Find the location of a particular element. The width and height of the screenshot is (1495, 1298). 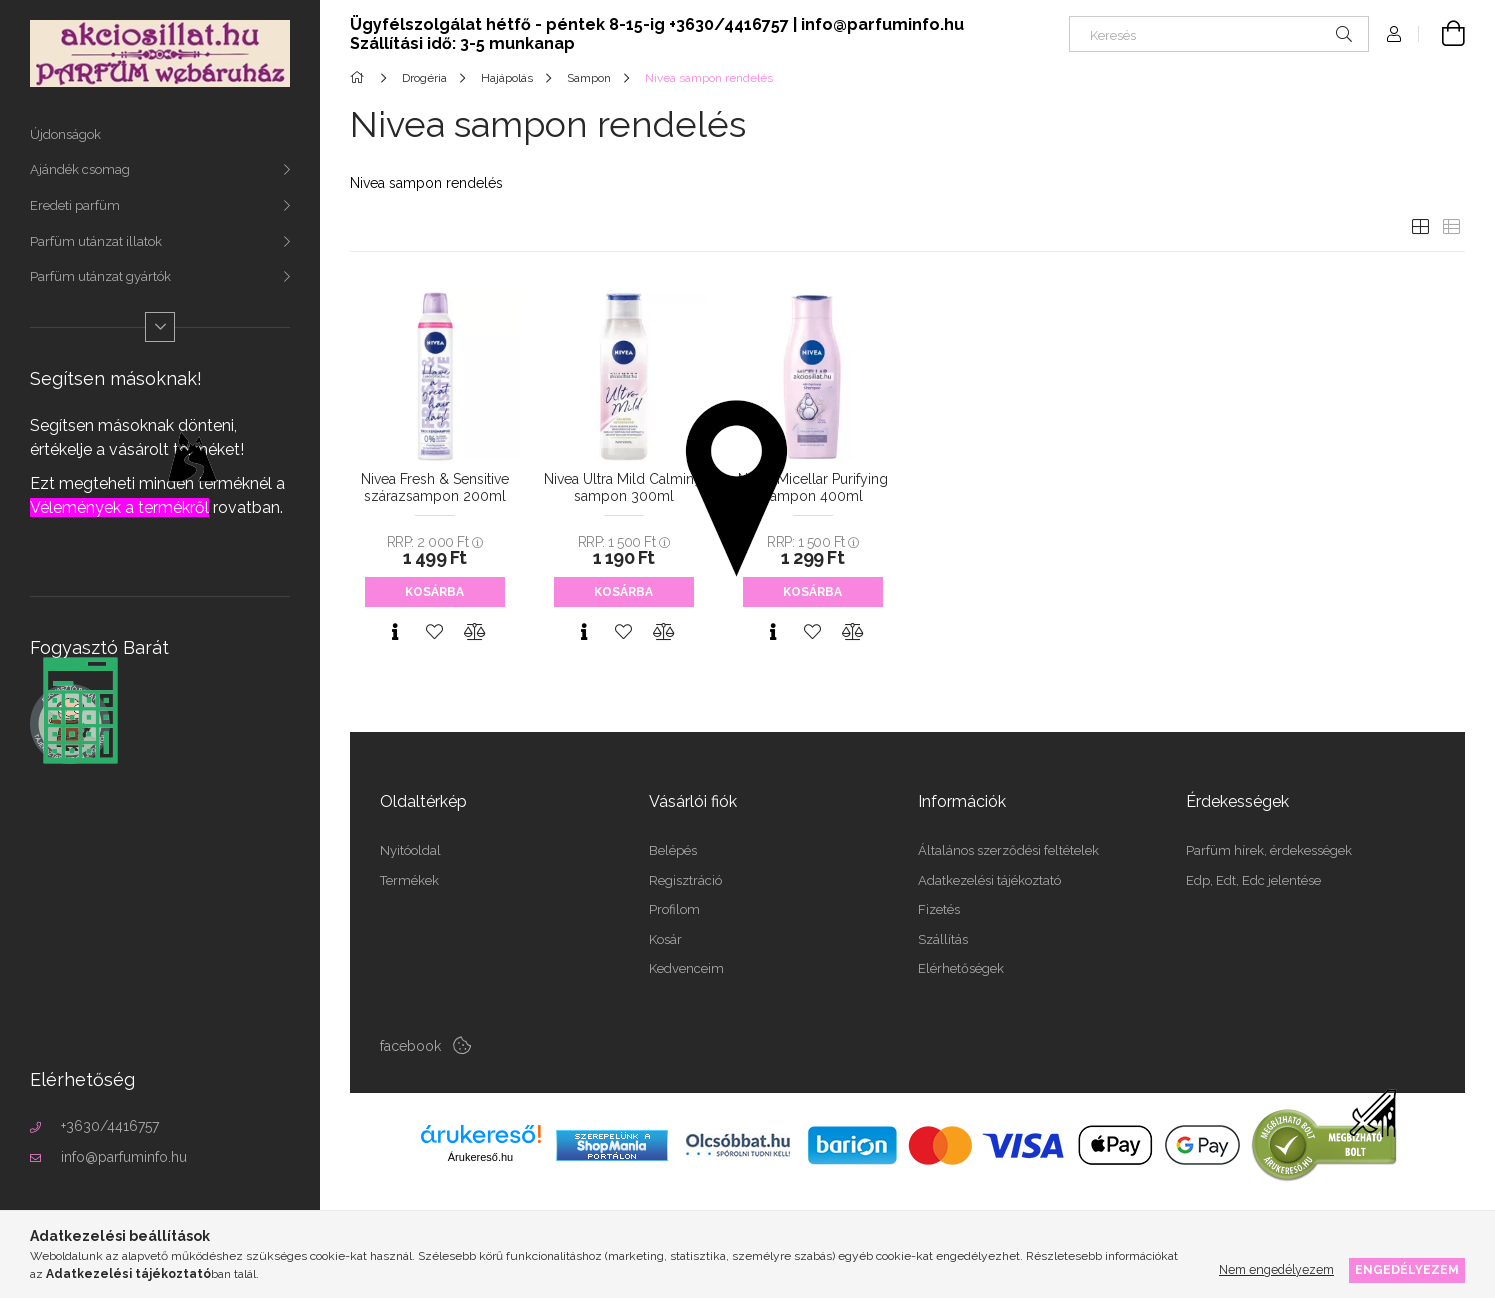

open the calculator app is located at coordinates (80, 710).